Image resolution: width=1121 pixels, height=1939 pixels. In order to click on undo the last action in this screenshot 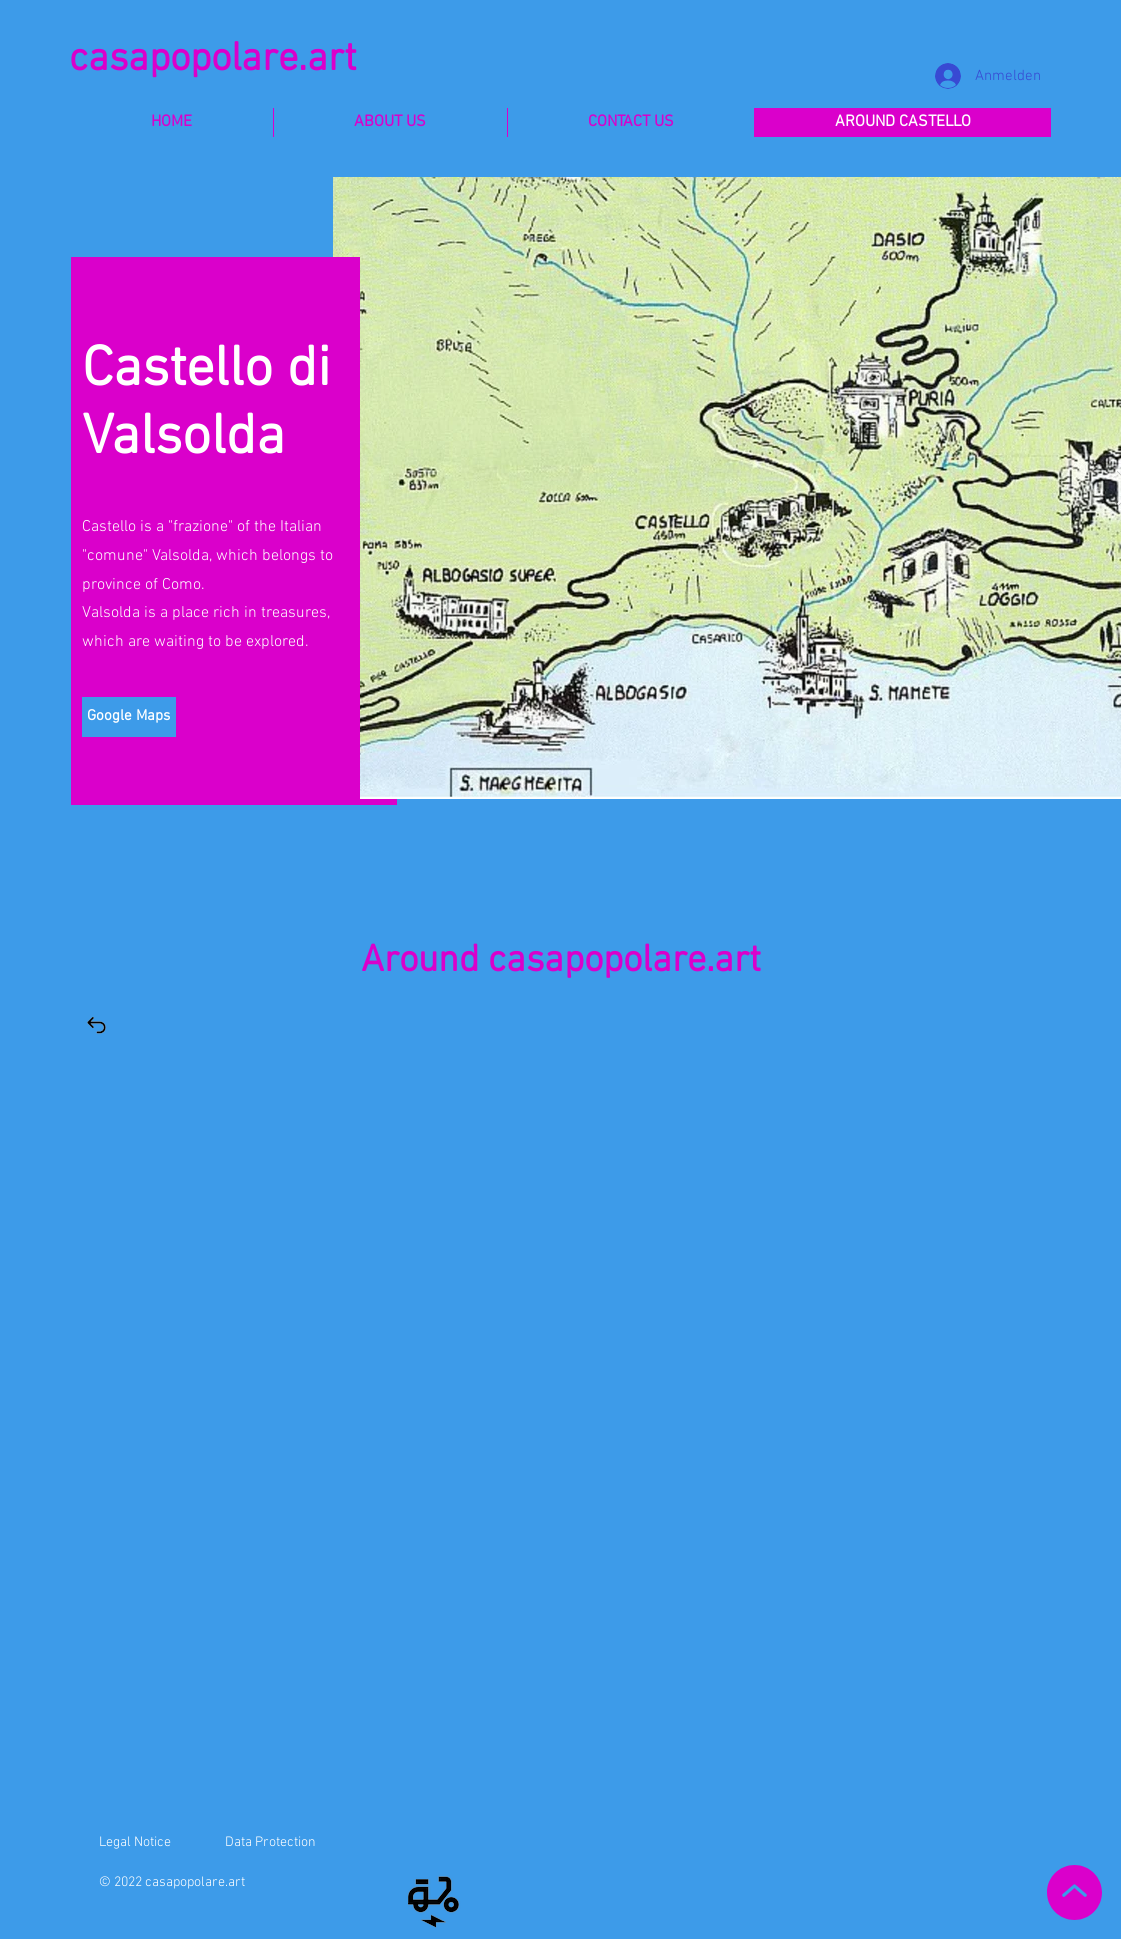, I will do `click(96, 1025)`.